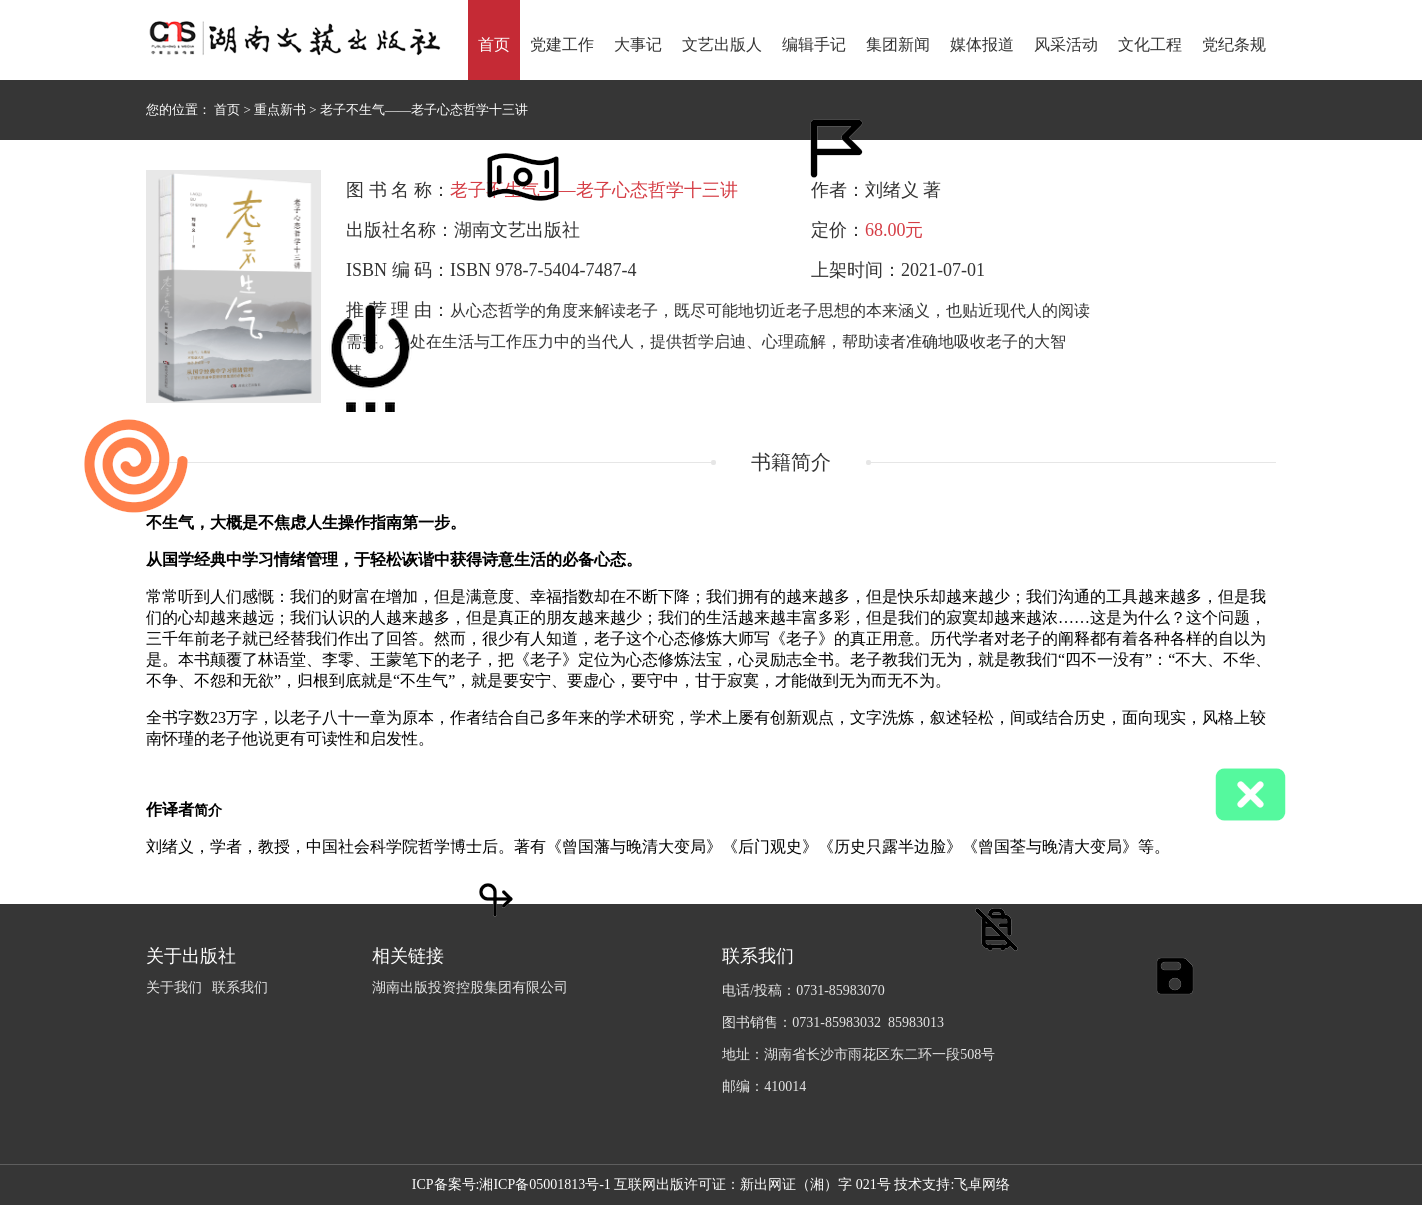 Image resolution: width=1422 pixels, height=1205 pixels. I want to click on access power or shutdown settings, so click(370, 353).